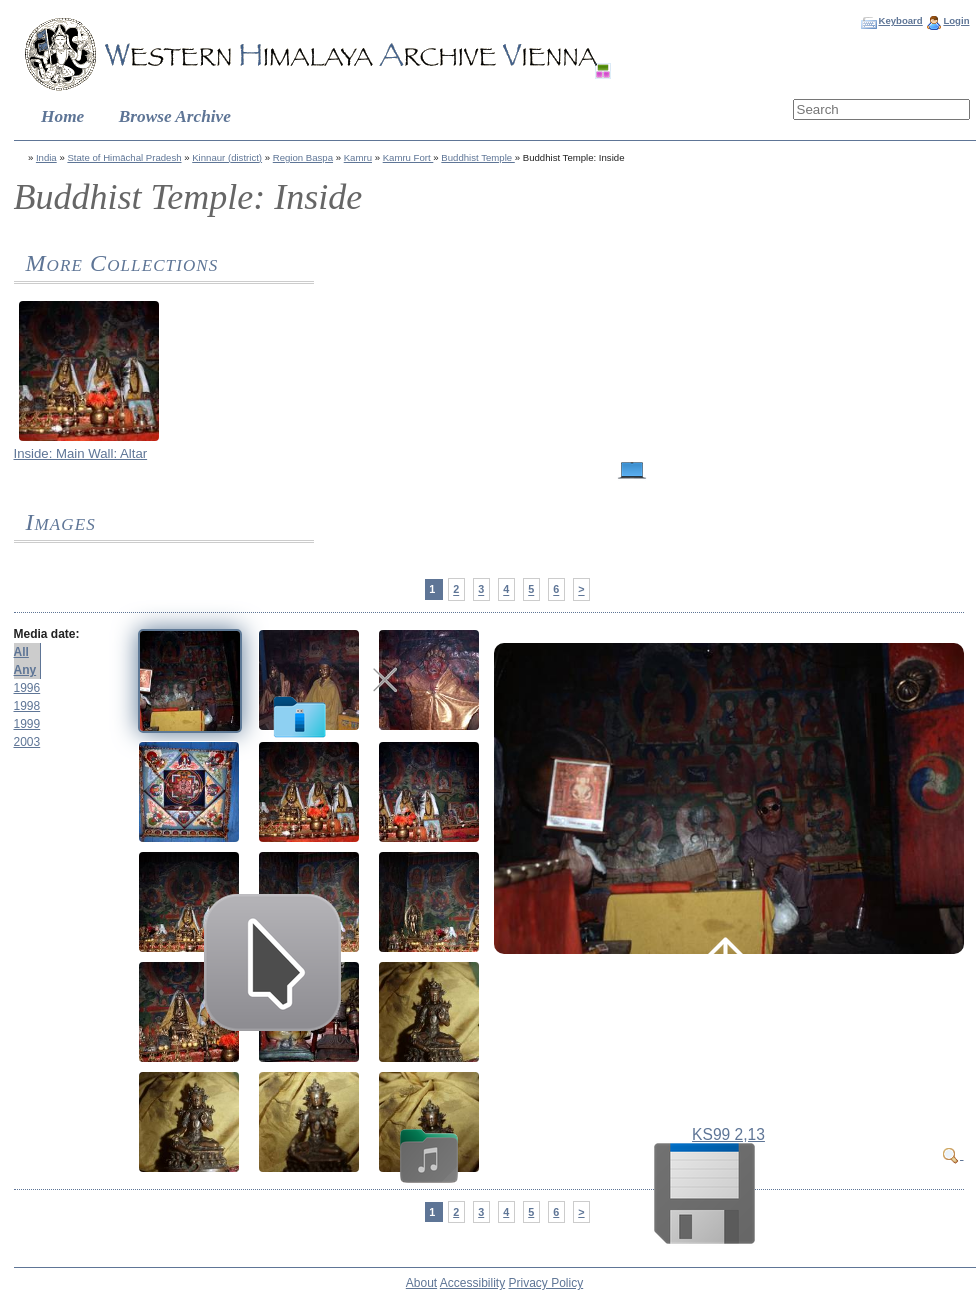  Describe the element at coordinates (272, 962) in the screenshot. I see `open cursor preferences settings` at that location.